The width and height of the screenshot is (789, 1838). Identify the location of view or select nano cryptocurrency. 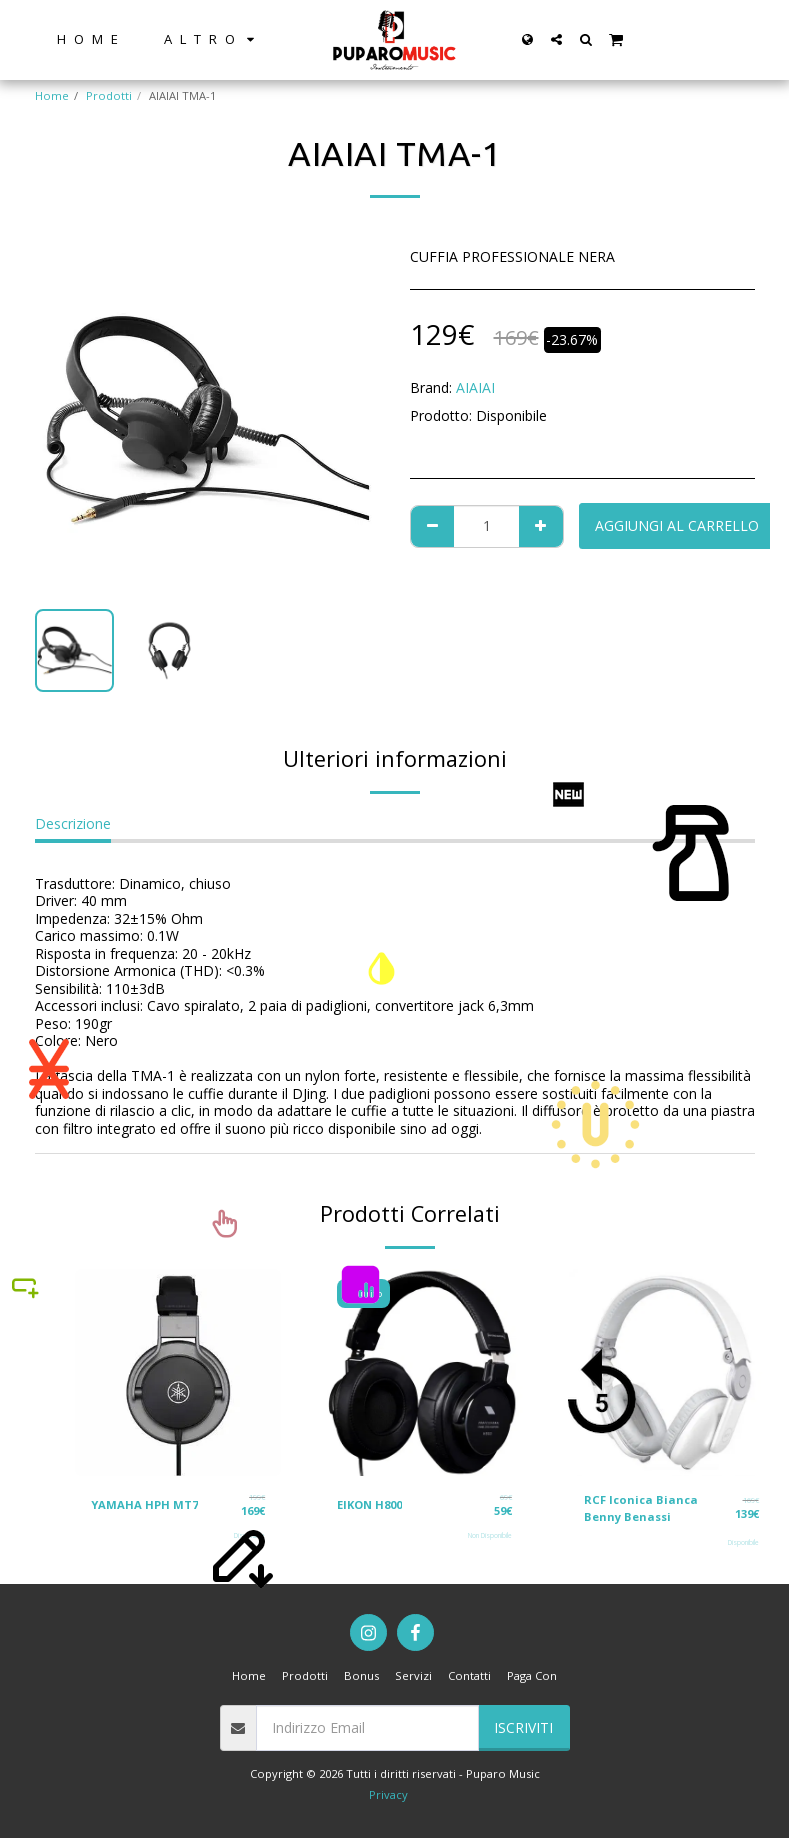
(49, 1069).